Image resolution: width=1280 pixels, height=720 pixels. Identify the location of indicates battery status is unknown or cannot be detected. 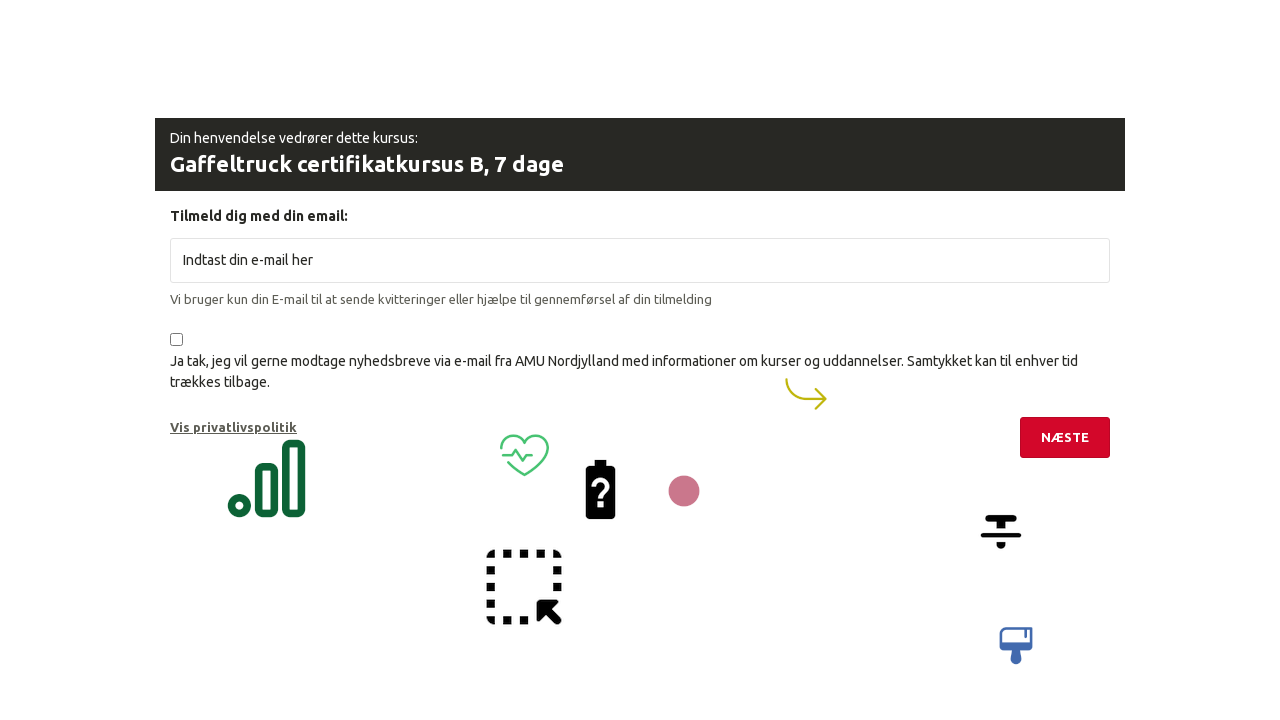
(600, 489).